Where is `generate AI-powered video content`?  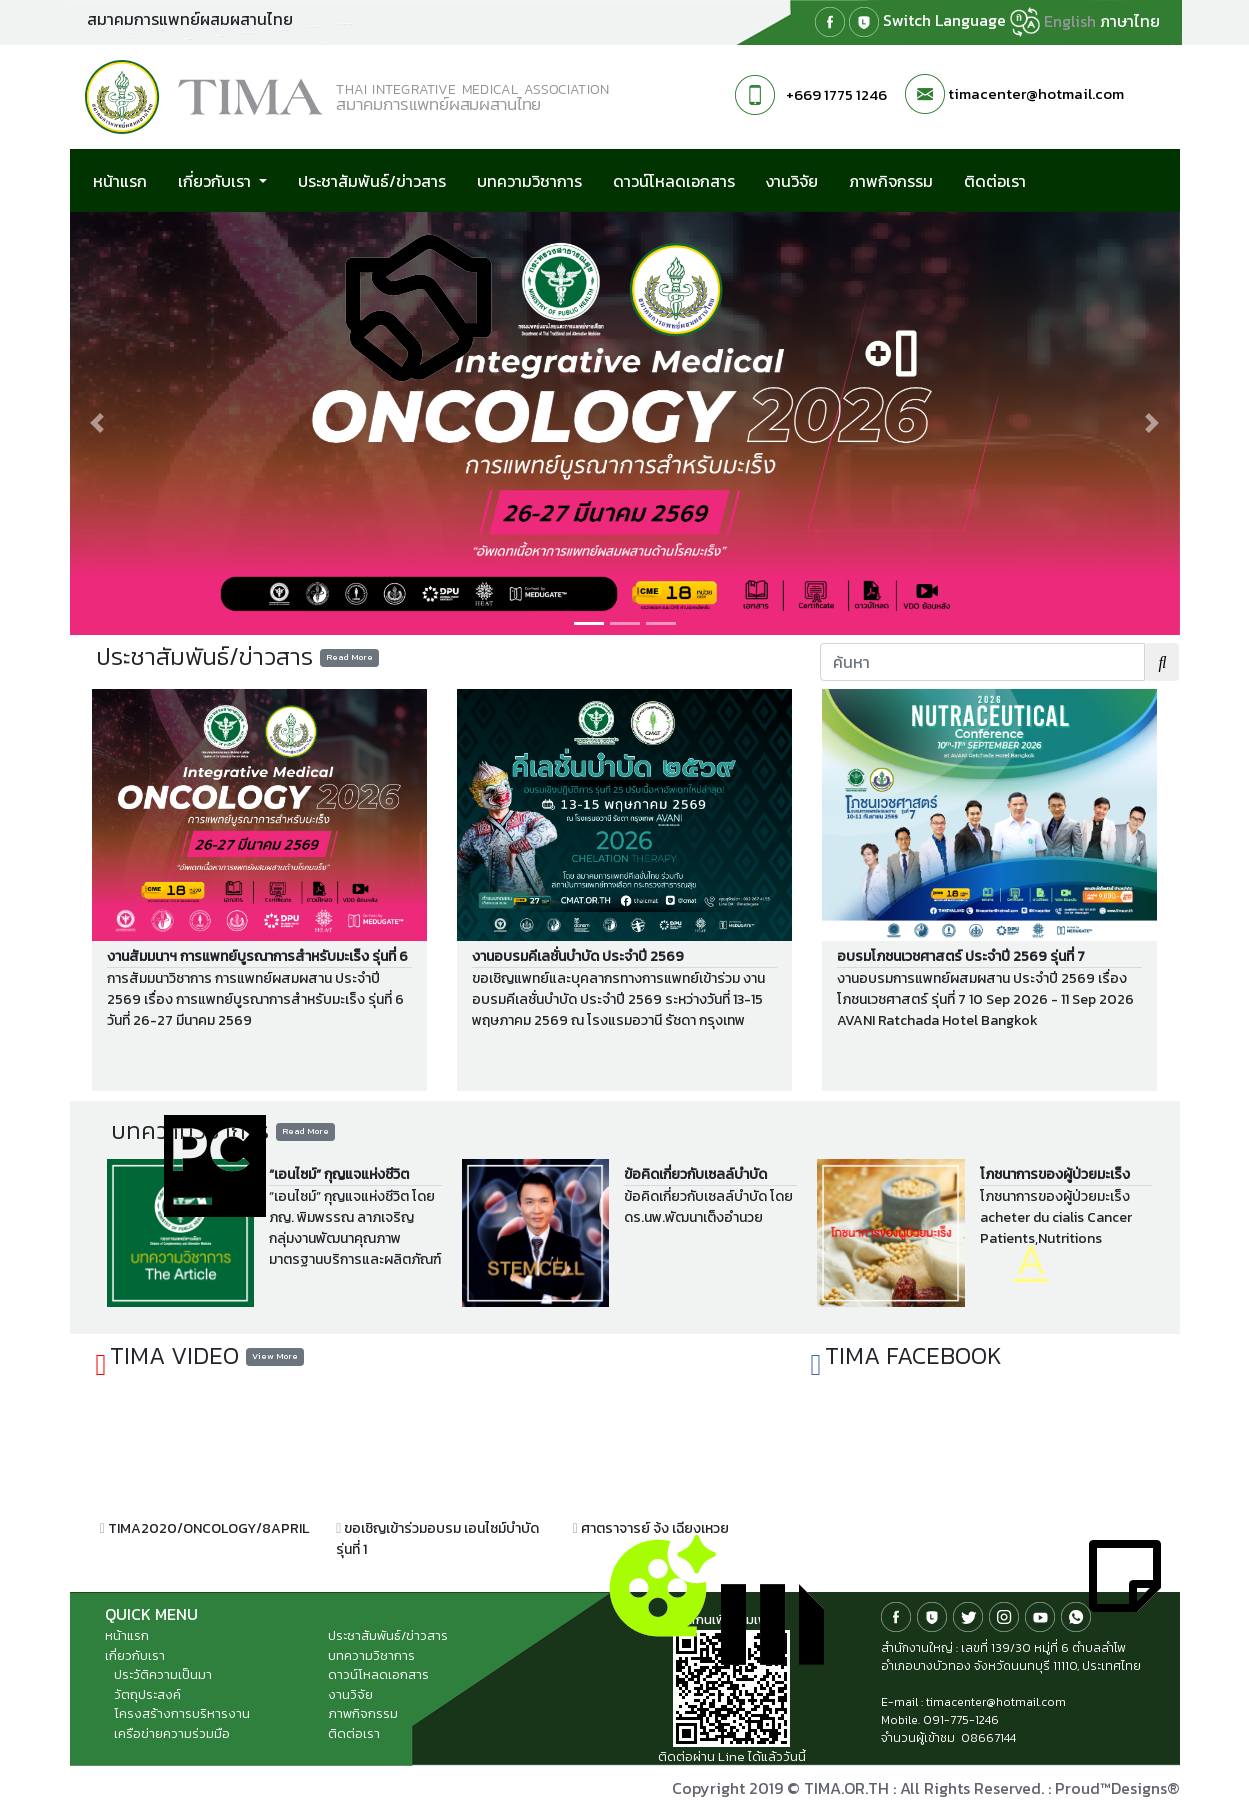
generate AI-powered video content is located at coordinates (658, 1588).